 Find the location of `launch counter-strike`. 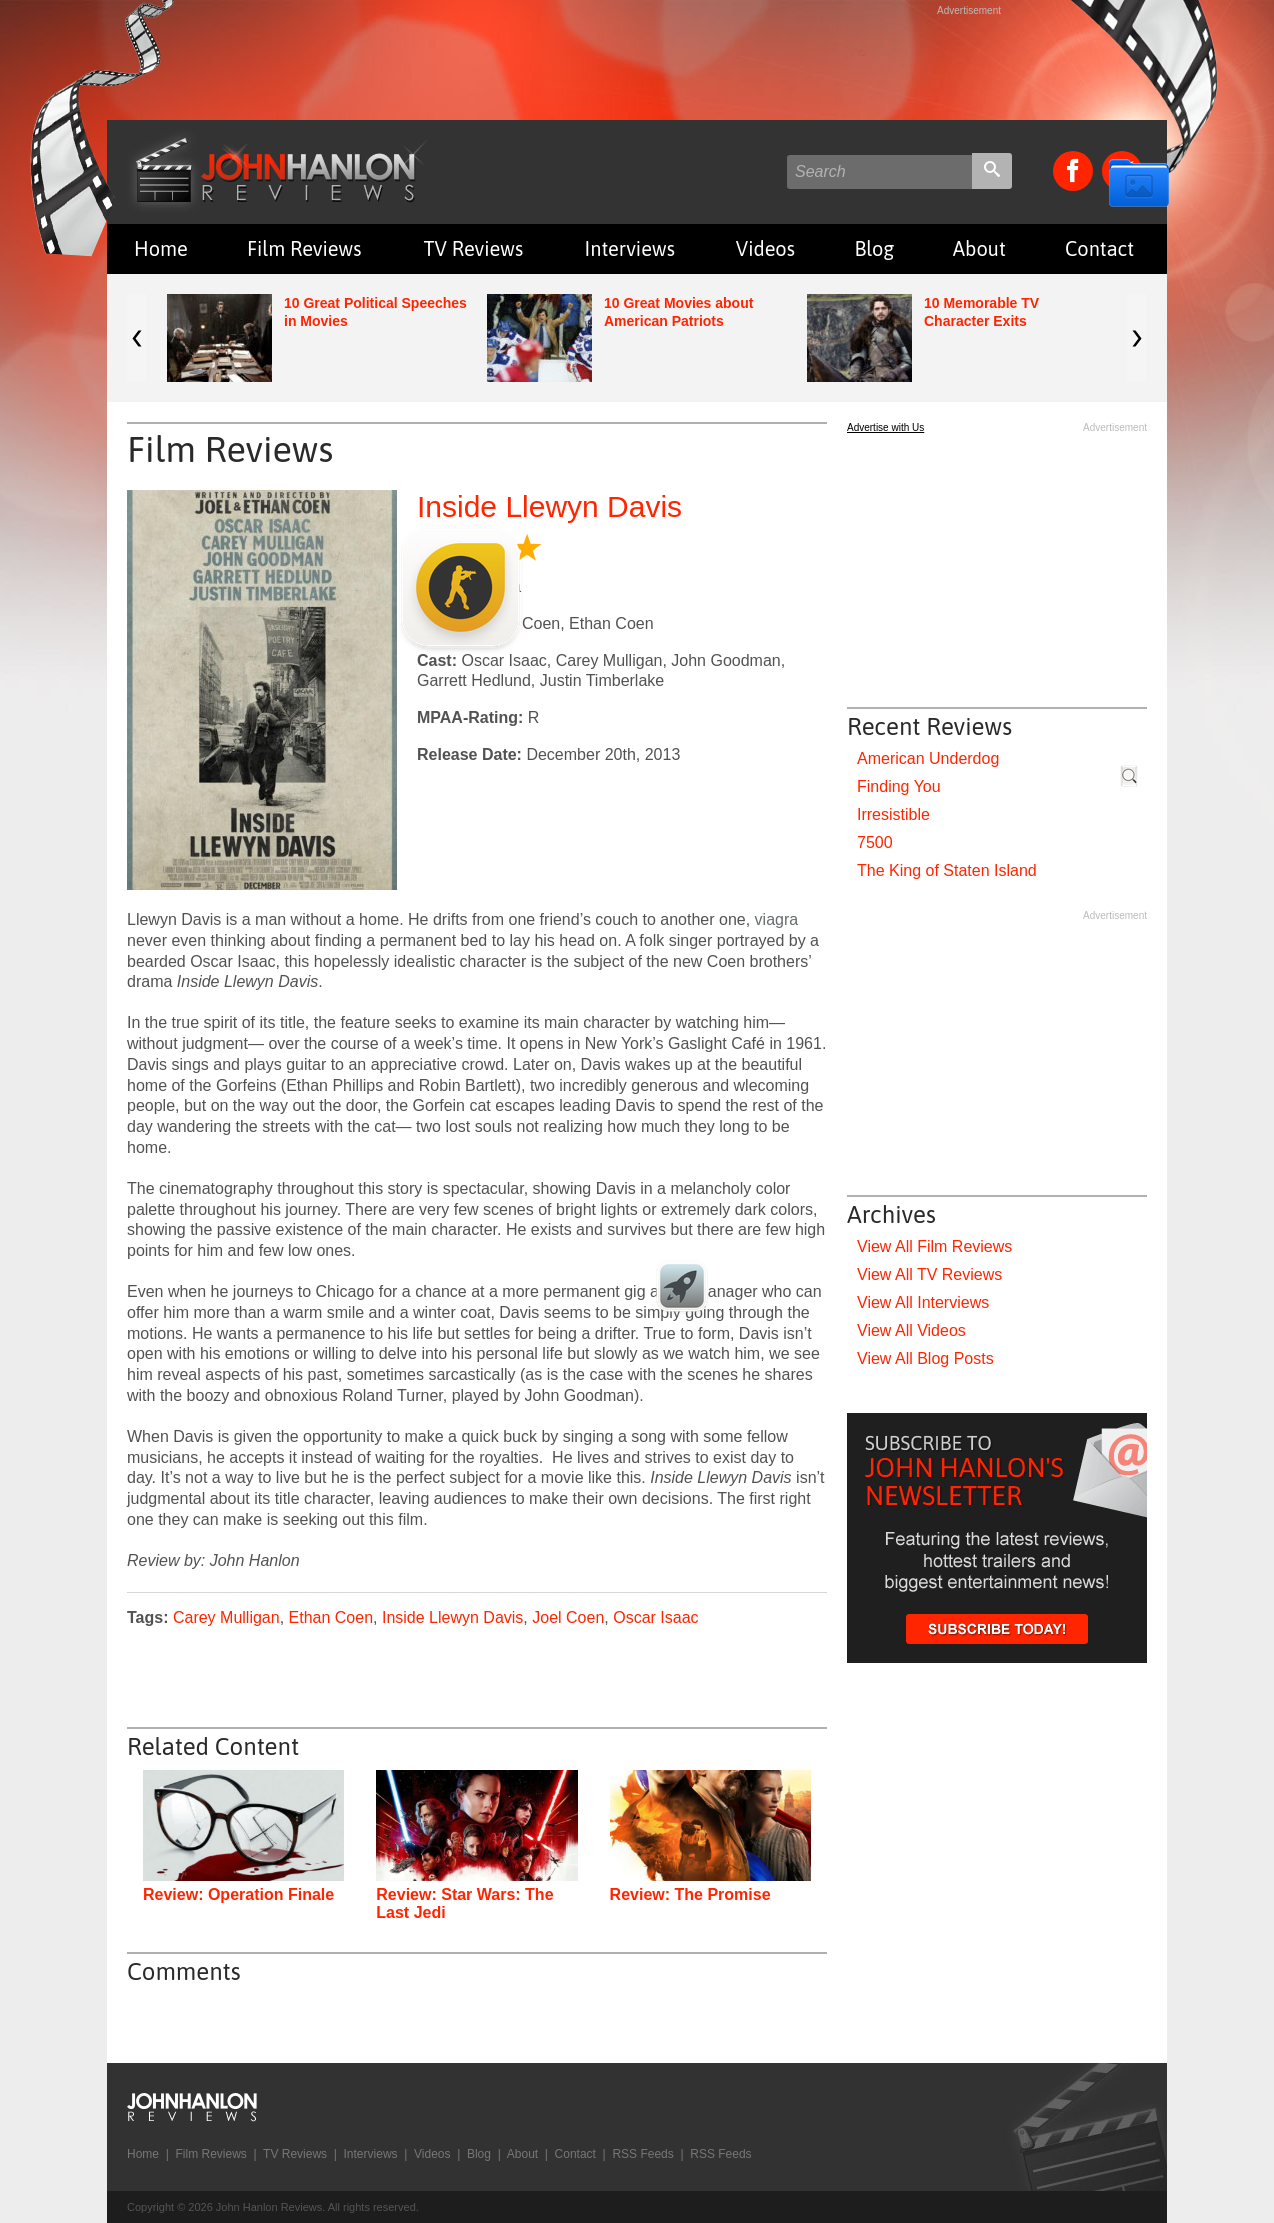

launch counter-strike is located at coordinates (460, 587).